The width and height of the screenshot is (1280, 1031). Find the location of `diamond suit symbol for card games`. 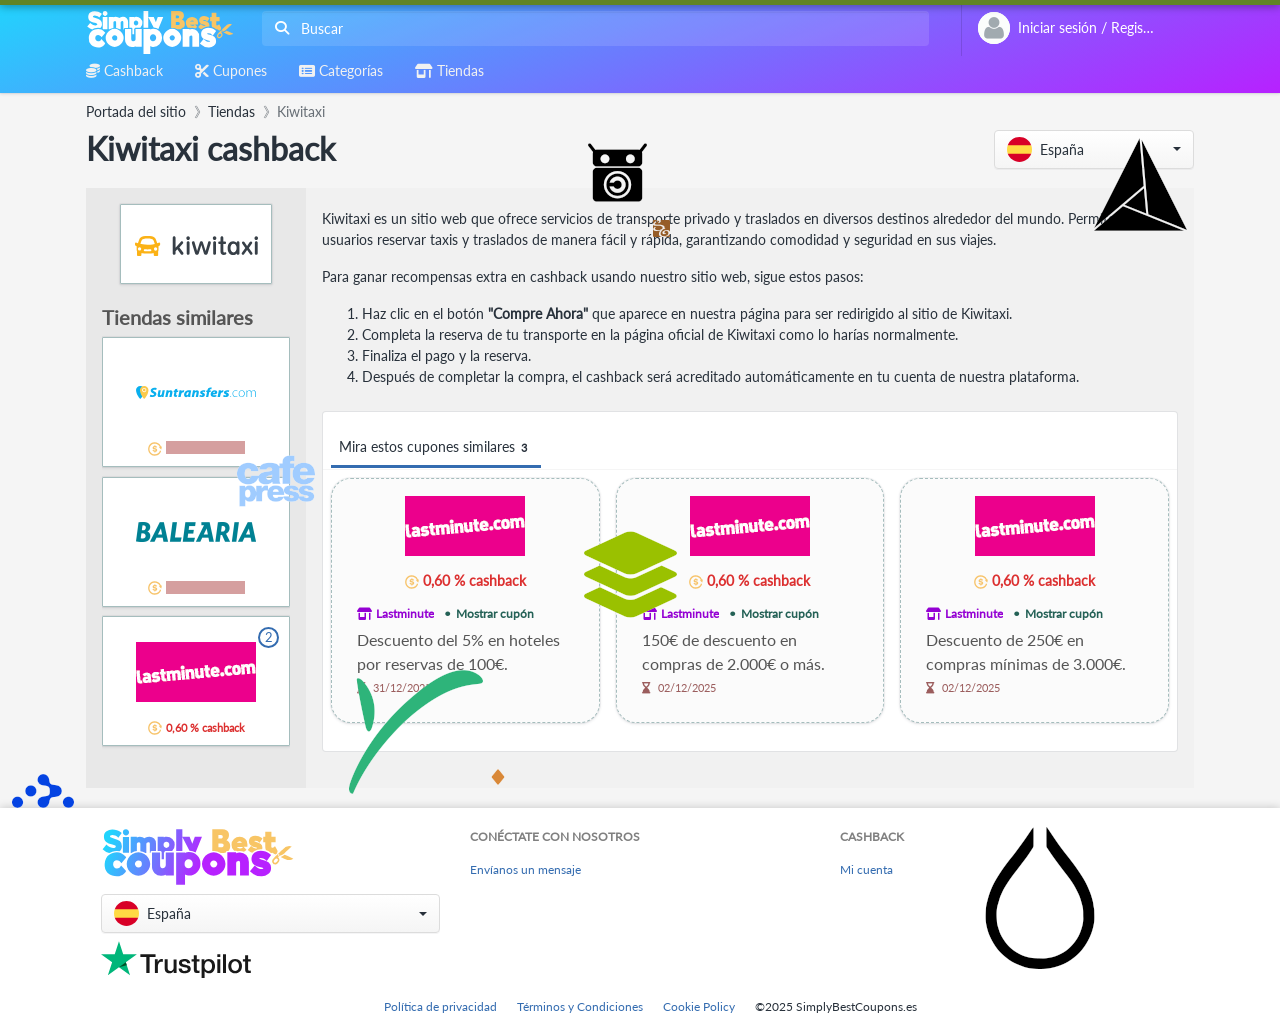

diamond suit symbol for card games is located at coordinates (498, 777).